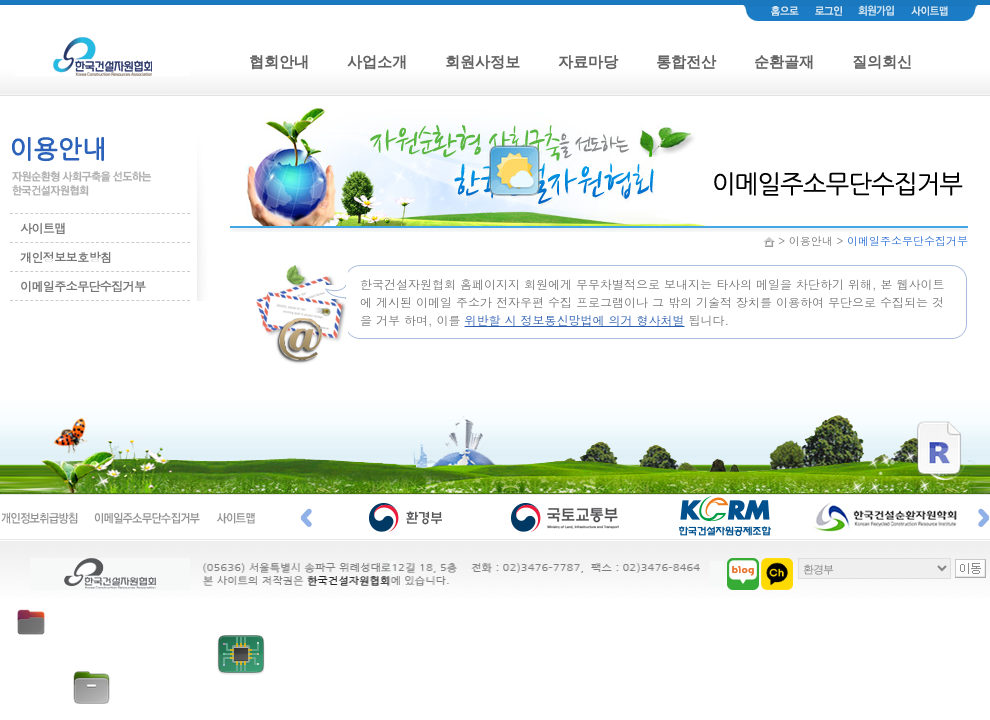  What do you see at coordinates (939, 448) in the screenshot?
I see `an R programming language source file` at bounding box center [939, 448].